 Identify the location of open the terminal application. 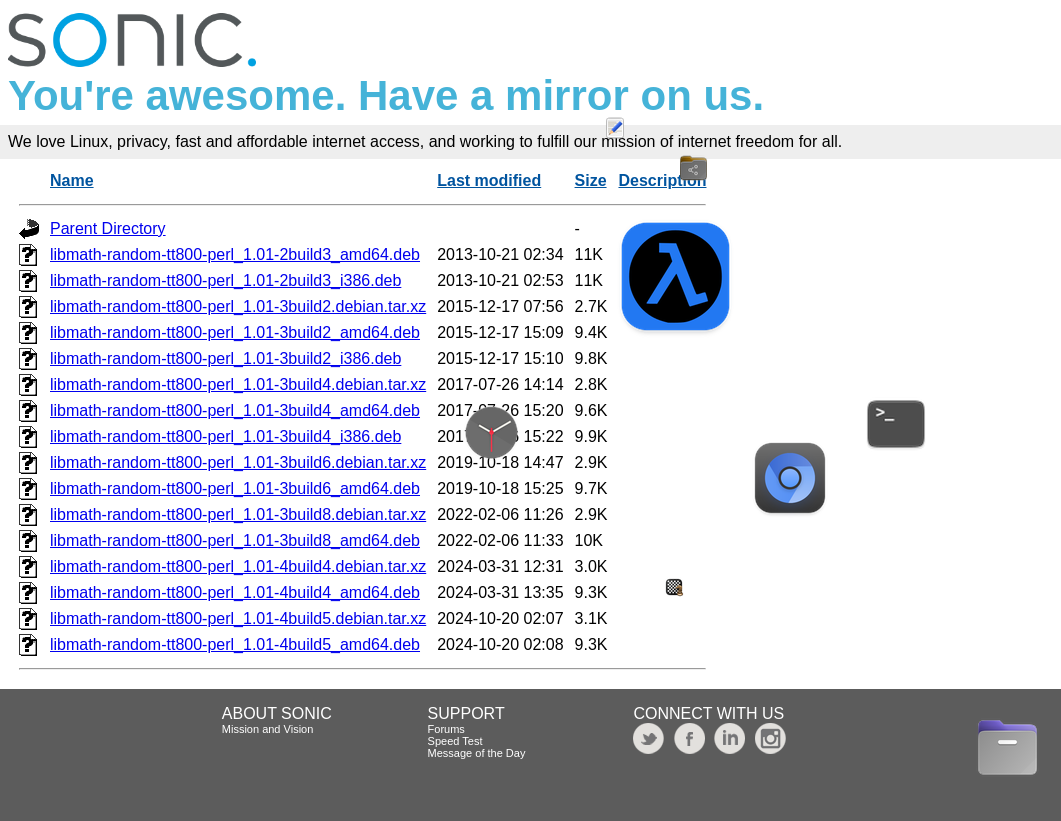
(896, 424).